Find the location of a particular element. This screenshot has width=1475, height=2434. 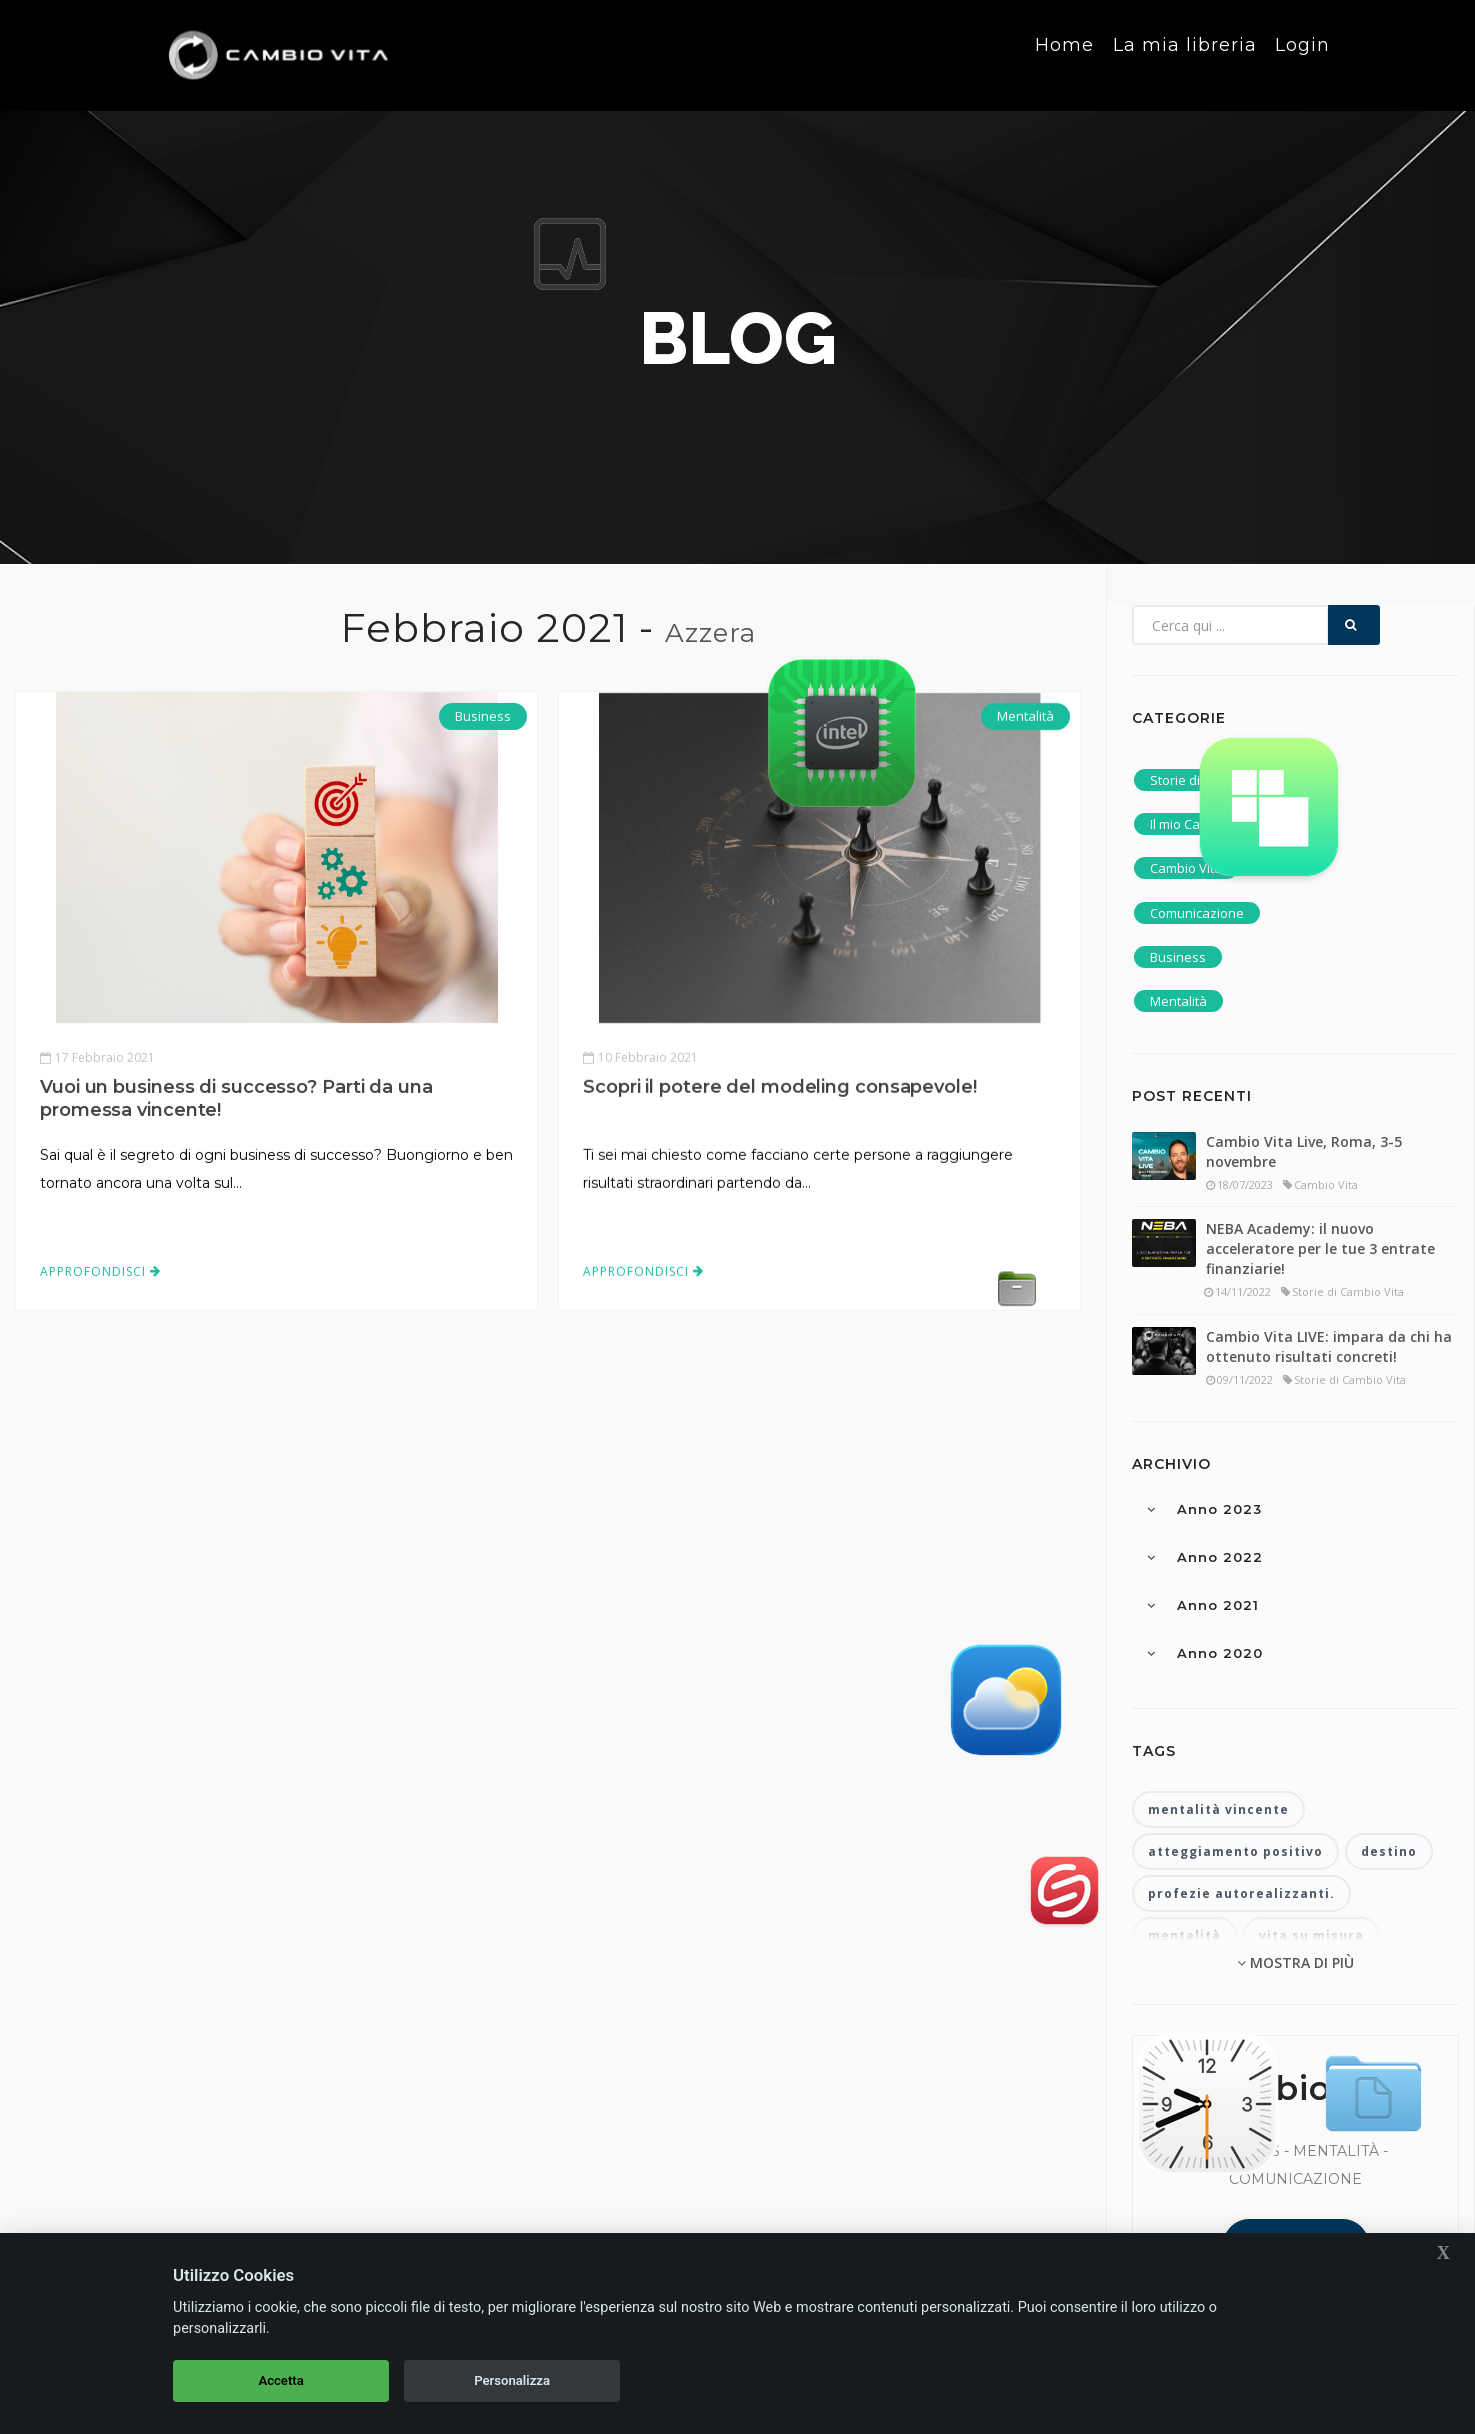

open hardware information utility is located at coordinates (842, 733).